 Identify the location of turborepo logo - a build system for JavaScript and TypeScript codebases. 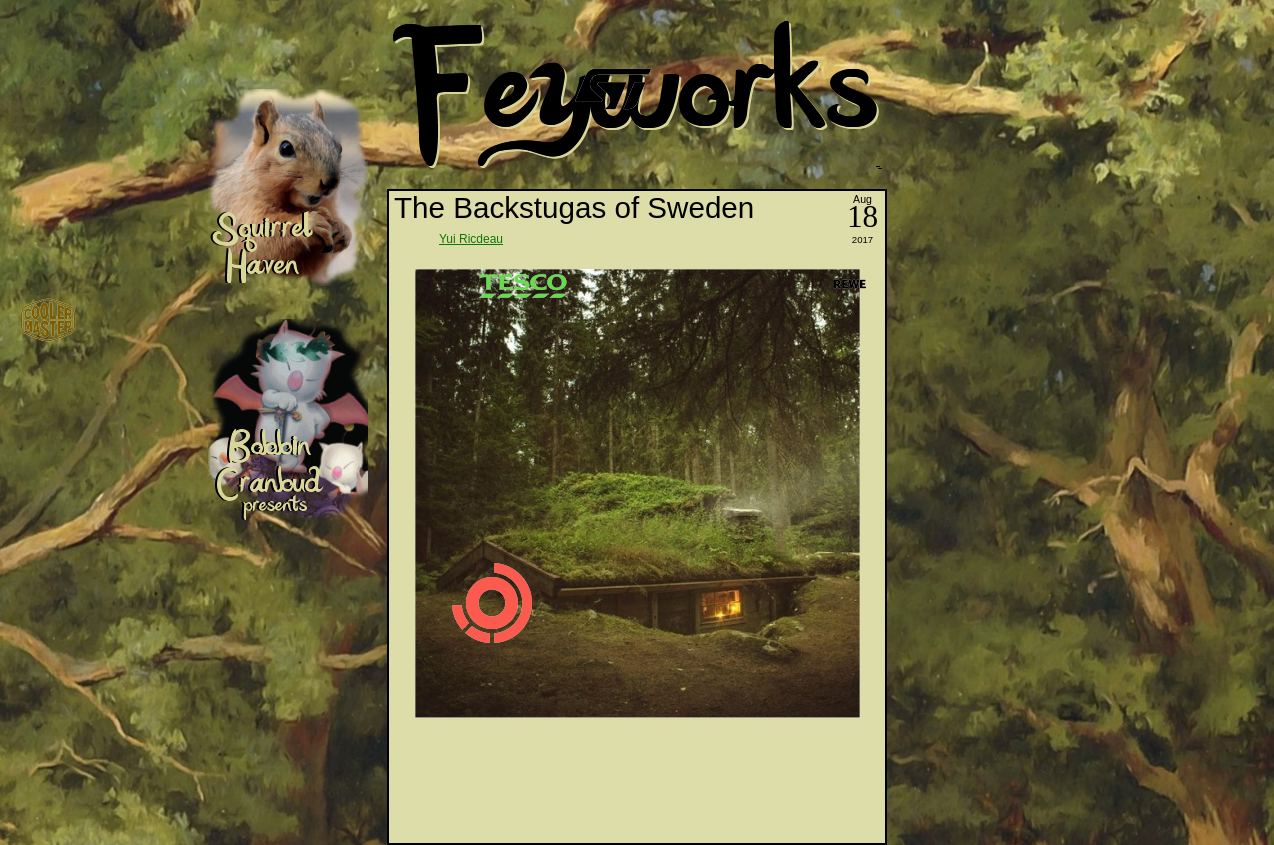
(492, 603).